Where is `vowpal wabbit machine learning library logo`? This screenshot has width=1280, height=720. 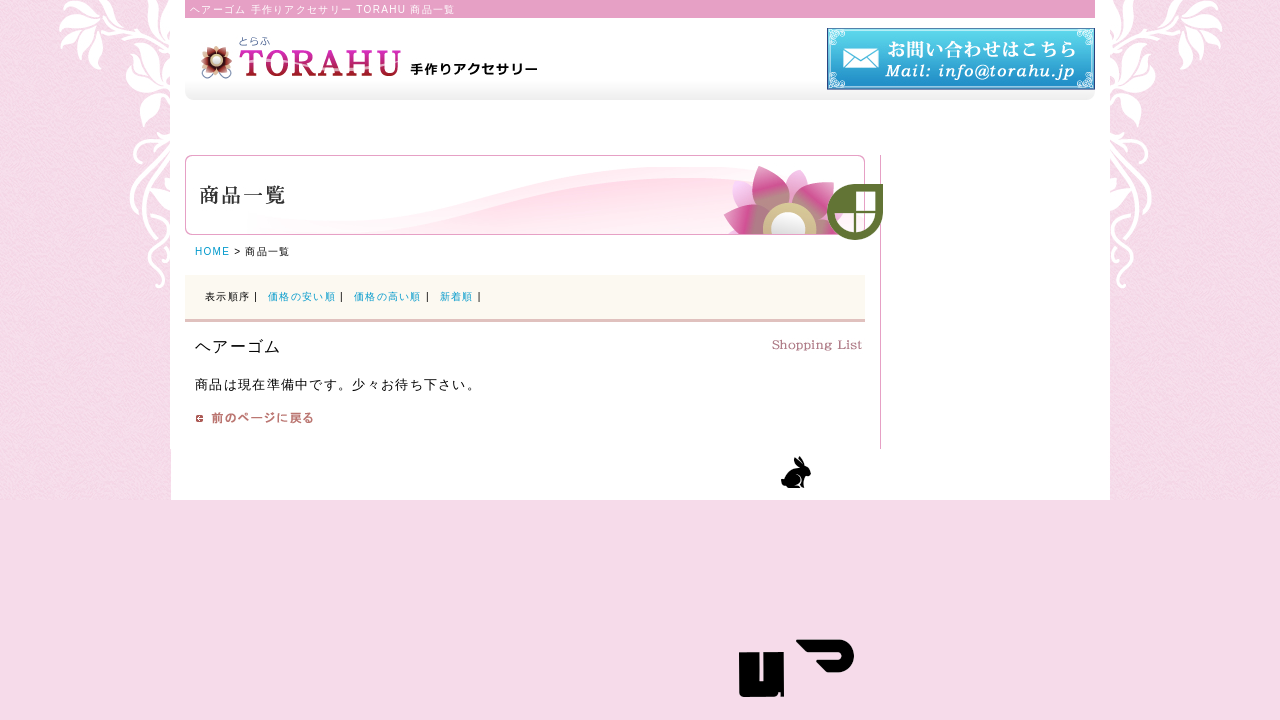
vowpal wabbit machine learning library logo is located at coordinates (796, 472).